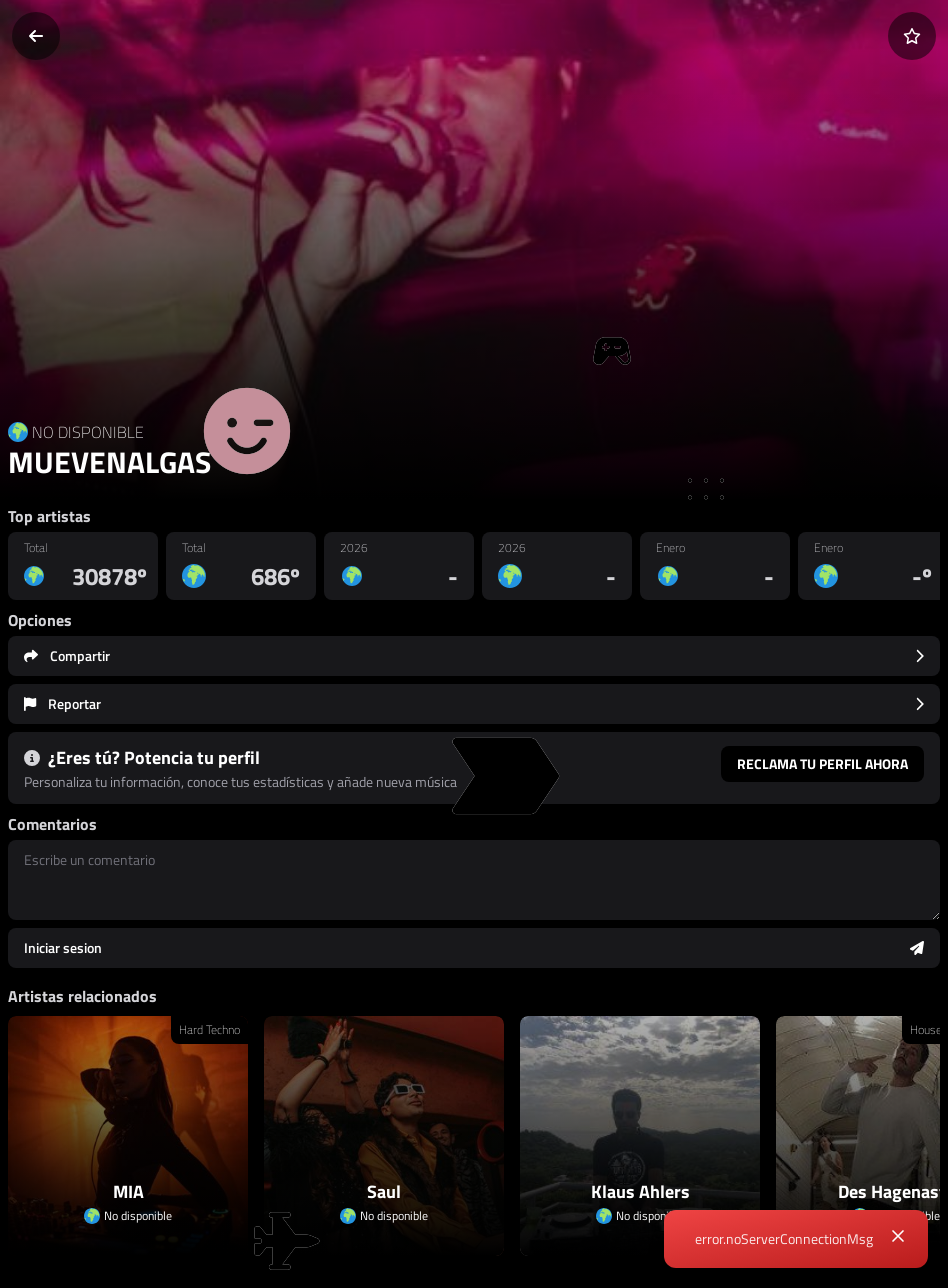 The width and height of the screenshot is (948, 1288). What do you see at coordinates (706, 489) in the screenshot?
I see `drag to reorder or rearrange items` at bounding box center [706, 489].